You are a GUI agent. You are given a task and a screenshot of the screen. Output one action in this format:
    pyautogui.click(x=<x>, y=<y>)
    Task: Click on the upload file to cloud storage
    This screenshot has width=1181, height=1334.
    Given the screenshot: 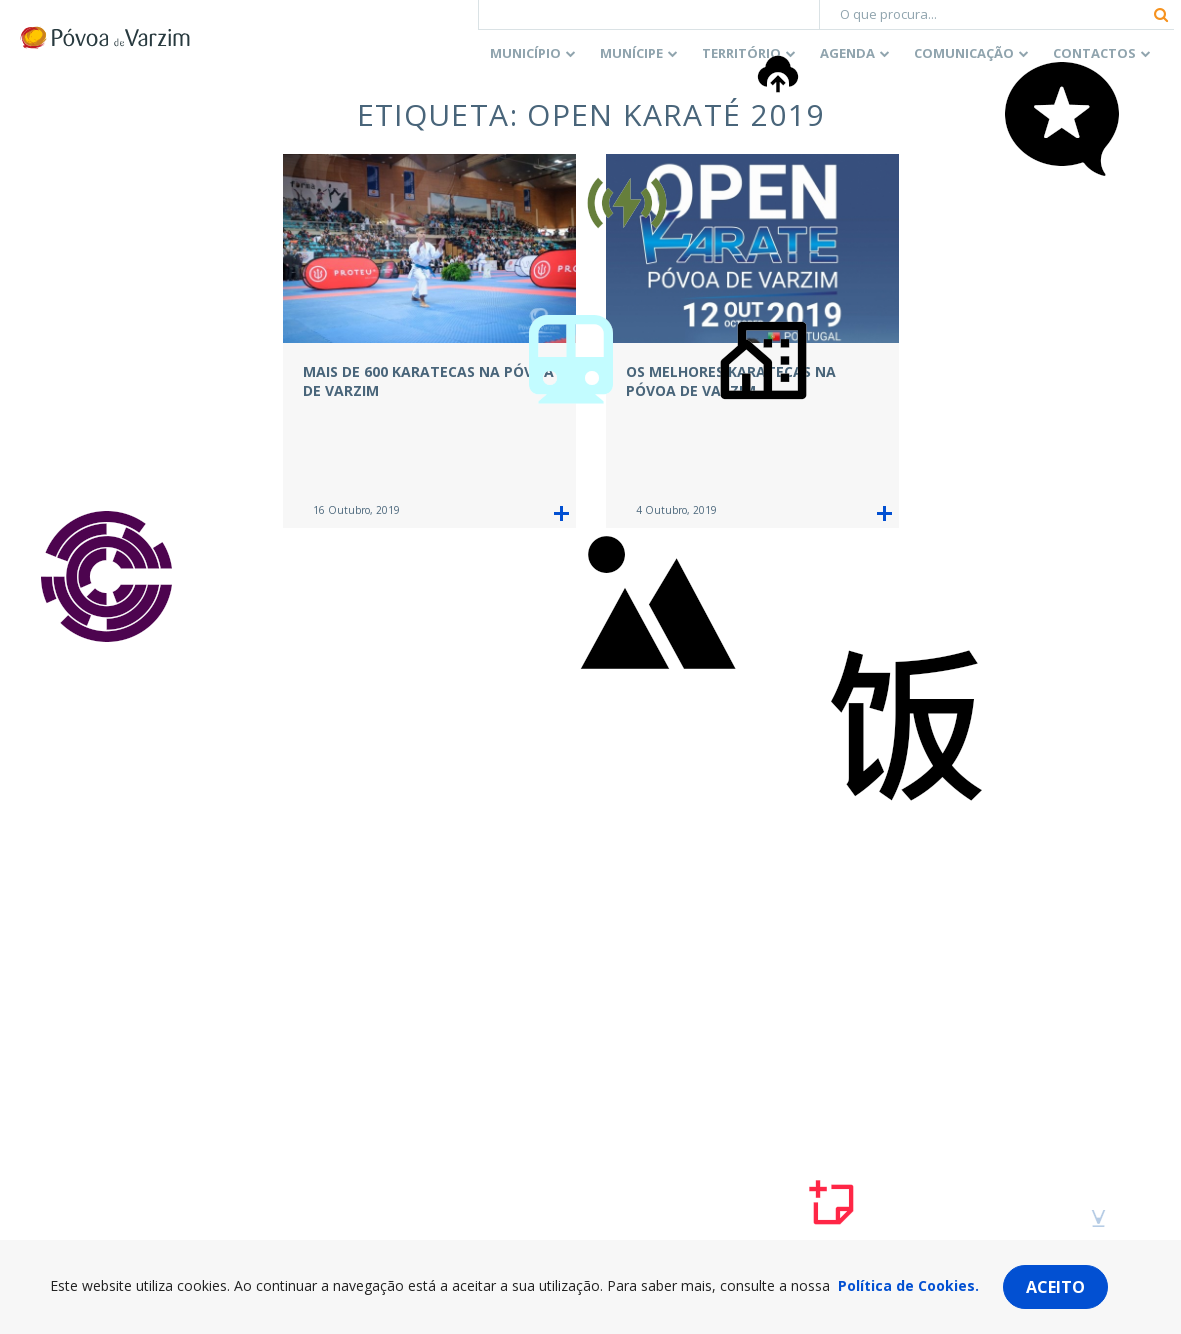 What is the action you would take?
    pyautogui.click(x=778, y=74)
    